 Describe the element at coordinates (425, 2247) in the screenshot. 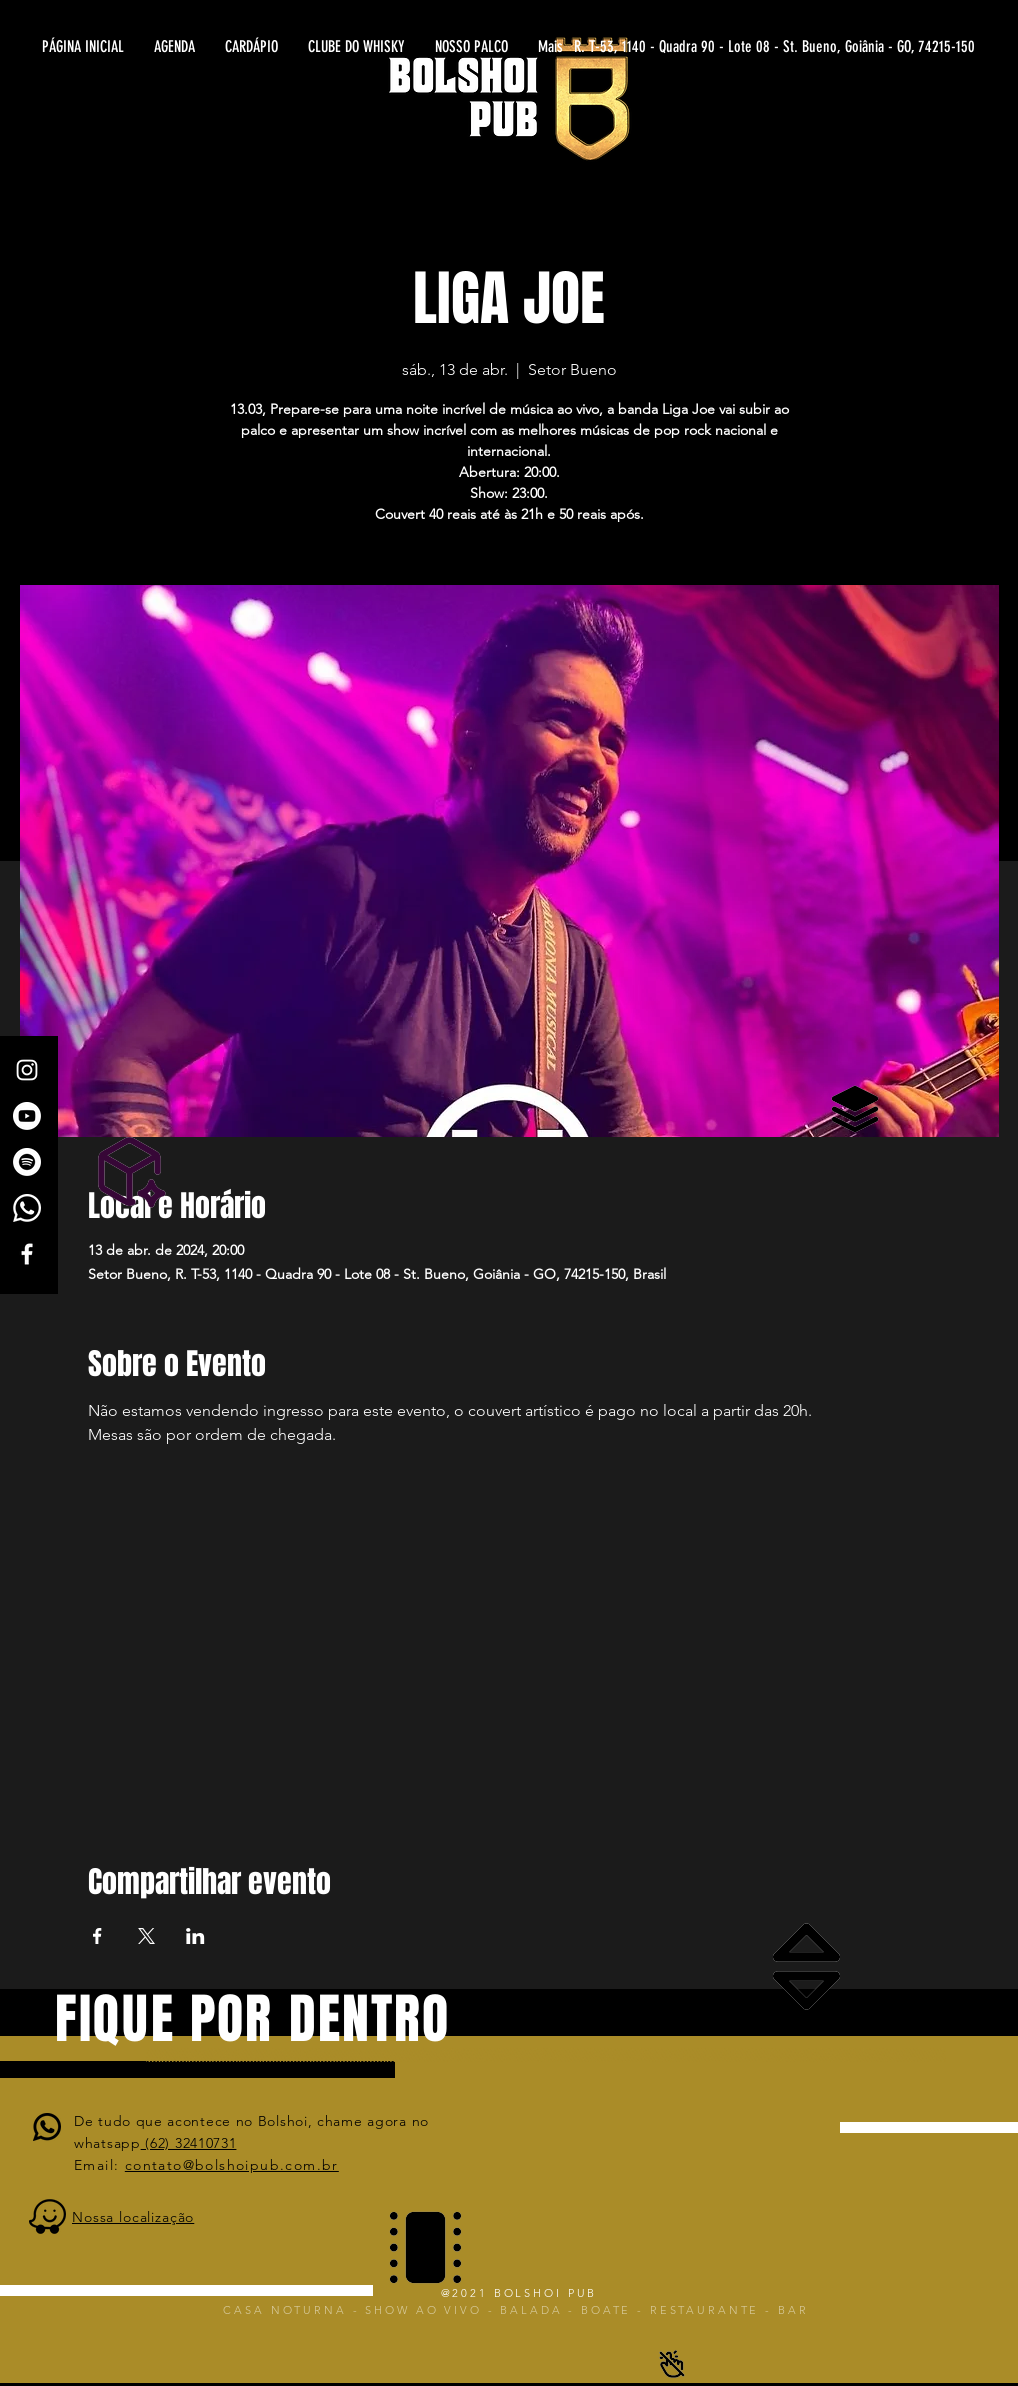

I see `view container or package contents` at that location.